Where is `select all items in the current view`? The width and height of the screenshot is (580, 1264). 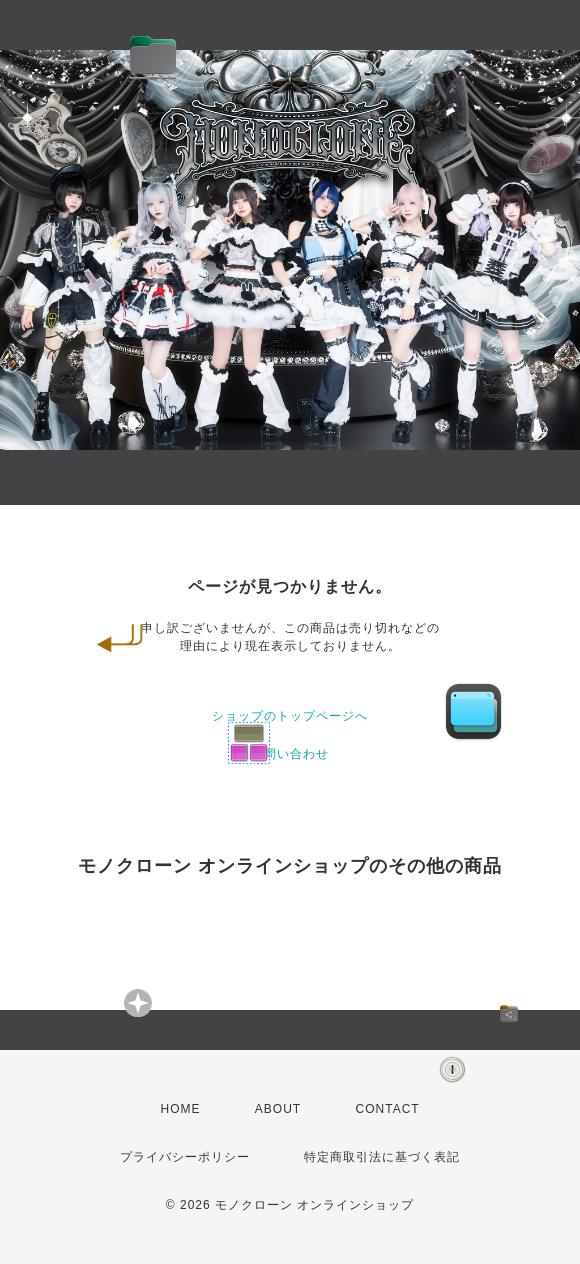
select all items in the current view is located at coordinates (249, 743).